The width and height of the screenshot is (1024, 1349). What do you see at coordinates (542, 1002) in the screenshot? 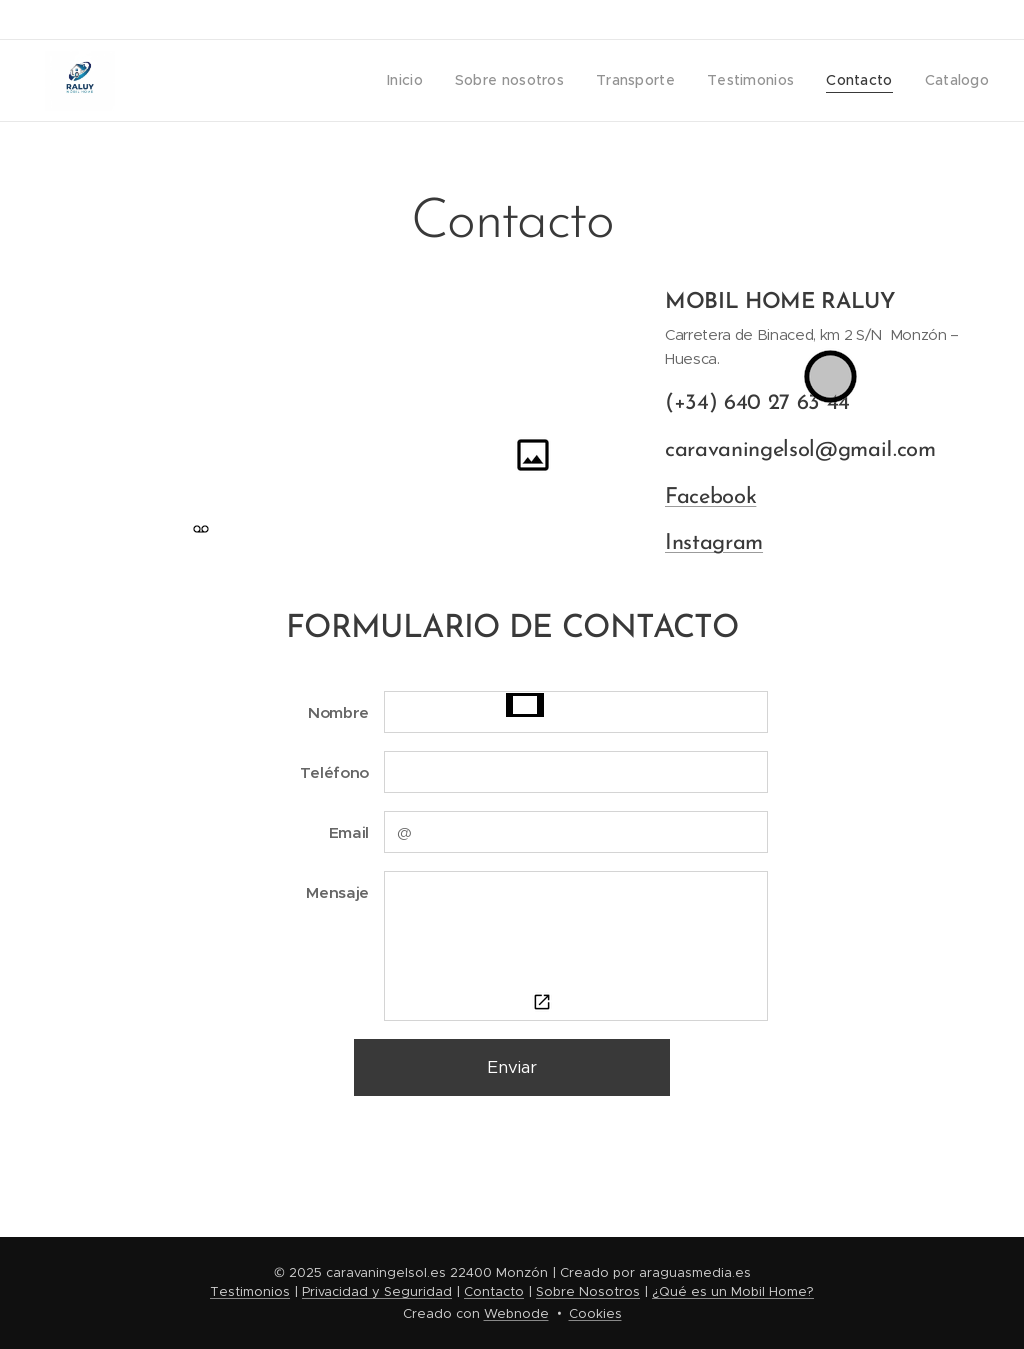
I see `open link in a new tab or window` at bounding box center [542, 1002].